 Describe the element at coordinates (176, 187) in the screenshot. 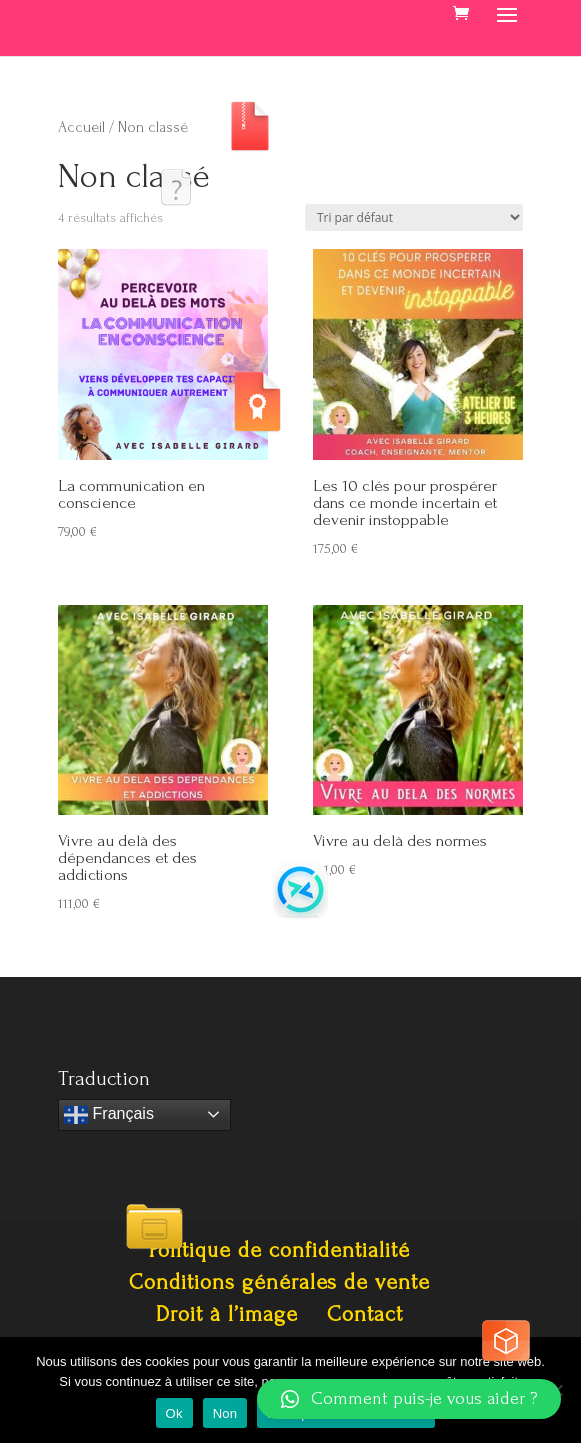

I see `unrecognized file type` at that location.